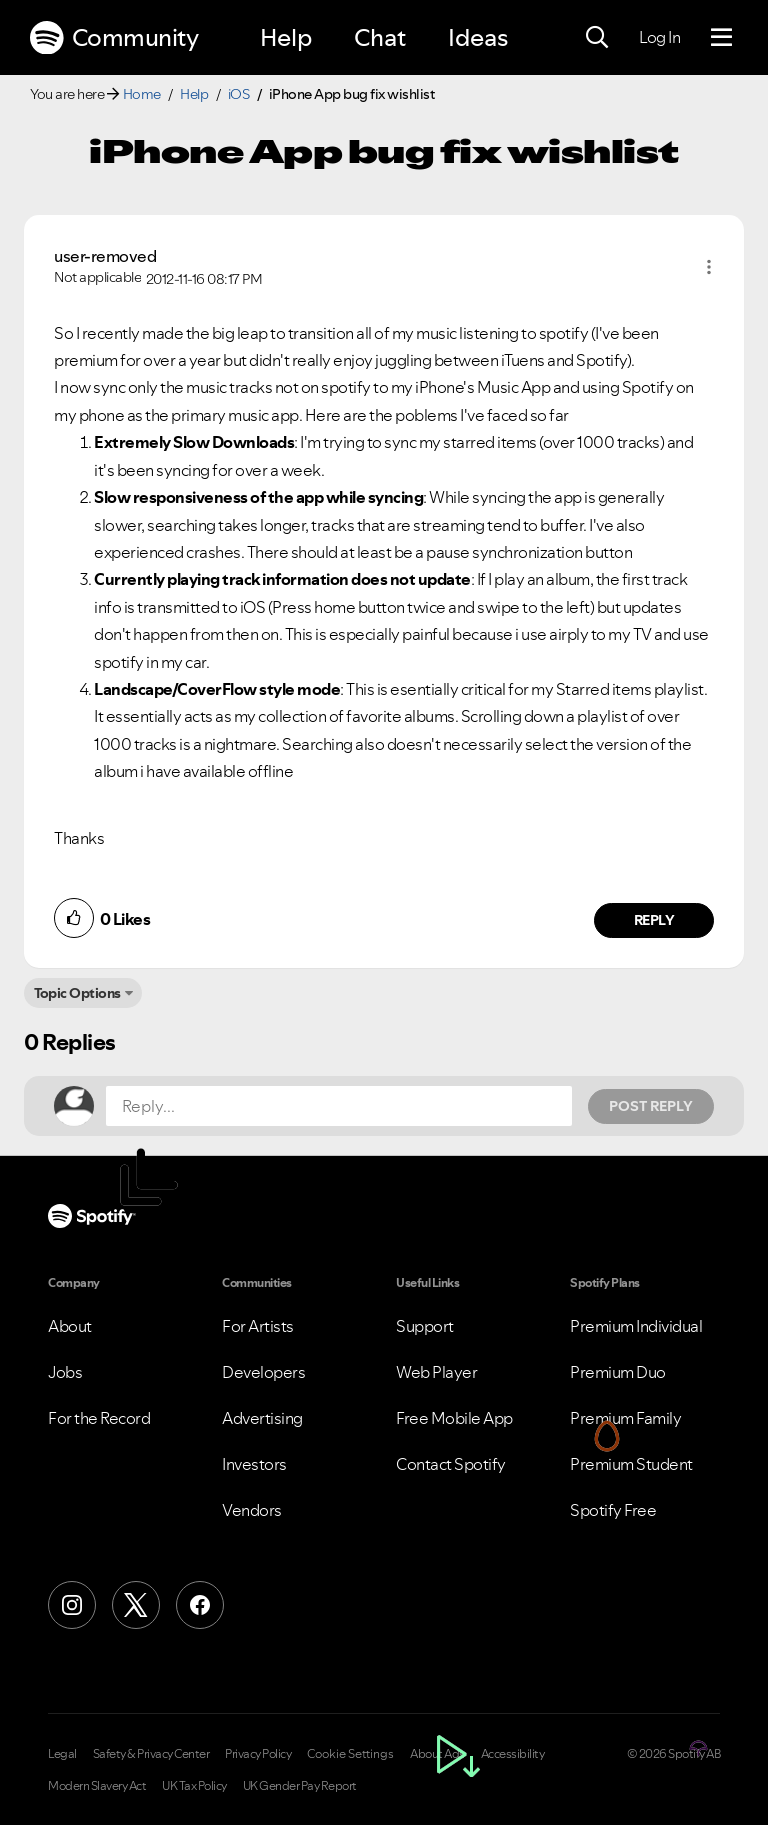 The height and width of the screenshot is (1825, 768). I want to click on collapse or minimize to bottom-left corner, so click(145, 1181).